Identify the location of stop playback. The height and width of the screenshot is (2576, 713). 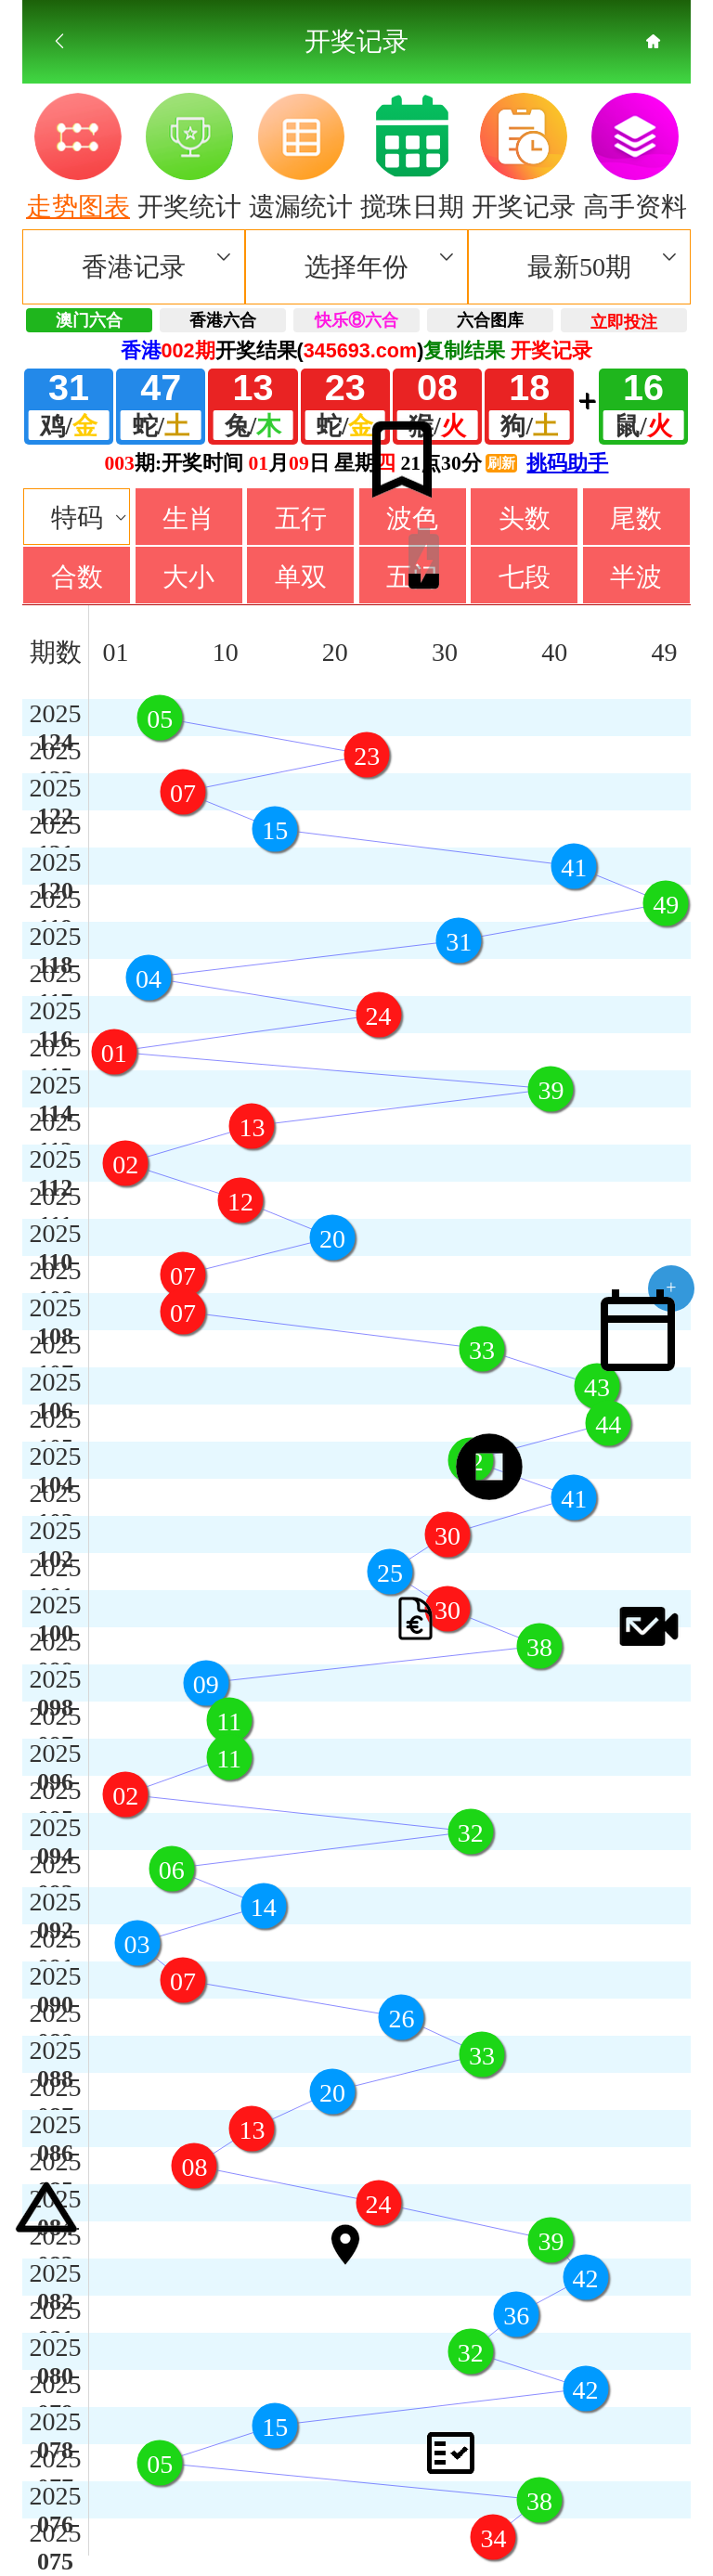
(489, 1467).